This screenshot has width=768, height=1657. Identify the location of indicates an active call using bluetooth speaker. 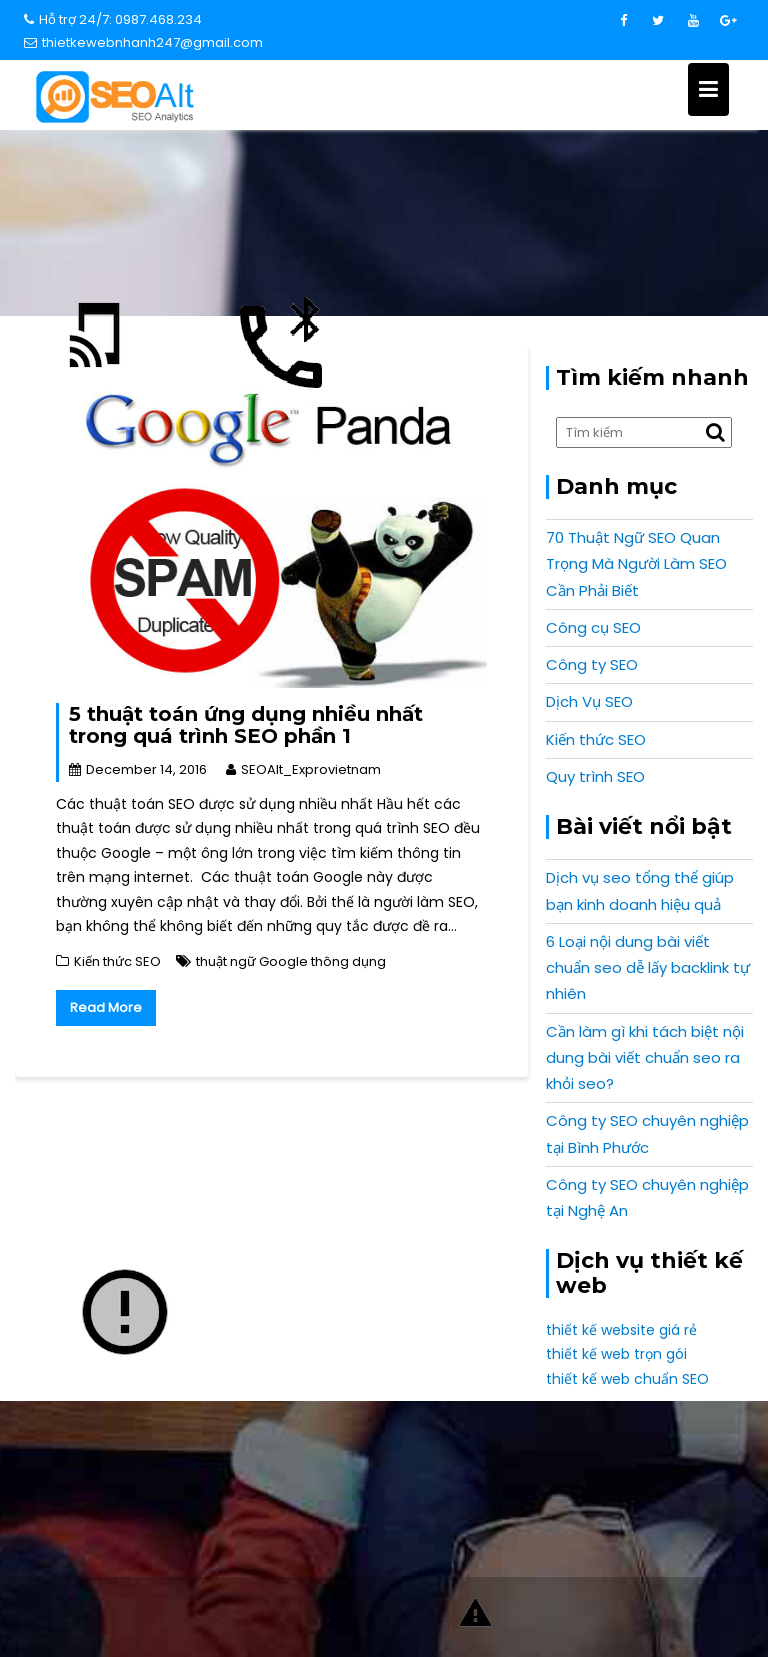
(281, 347).